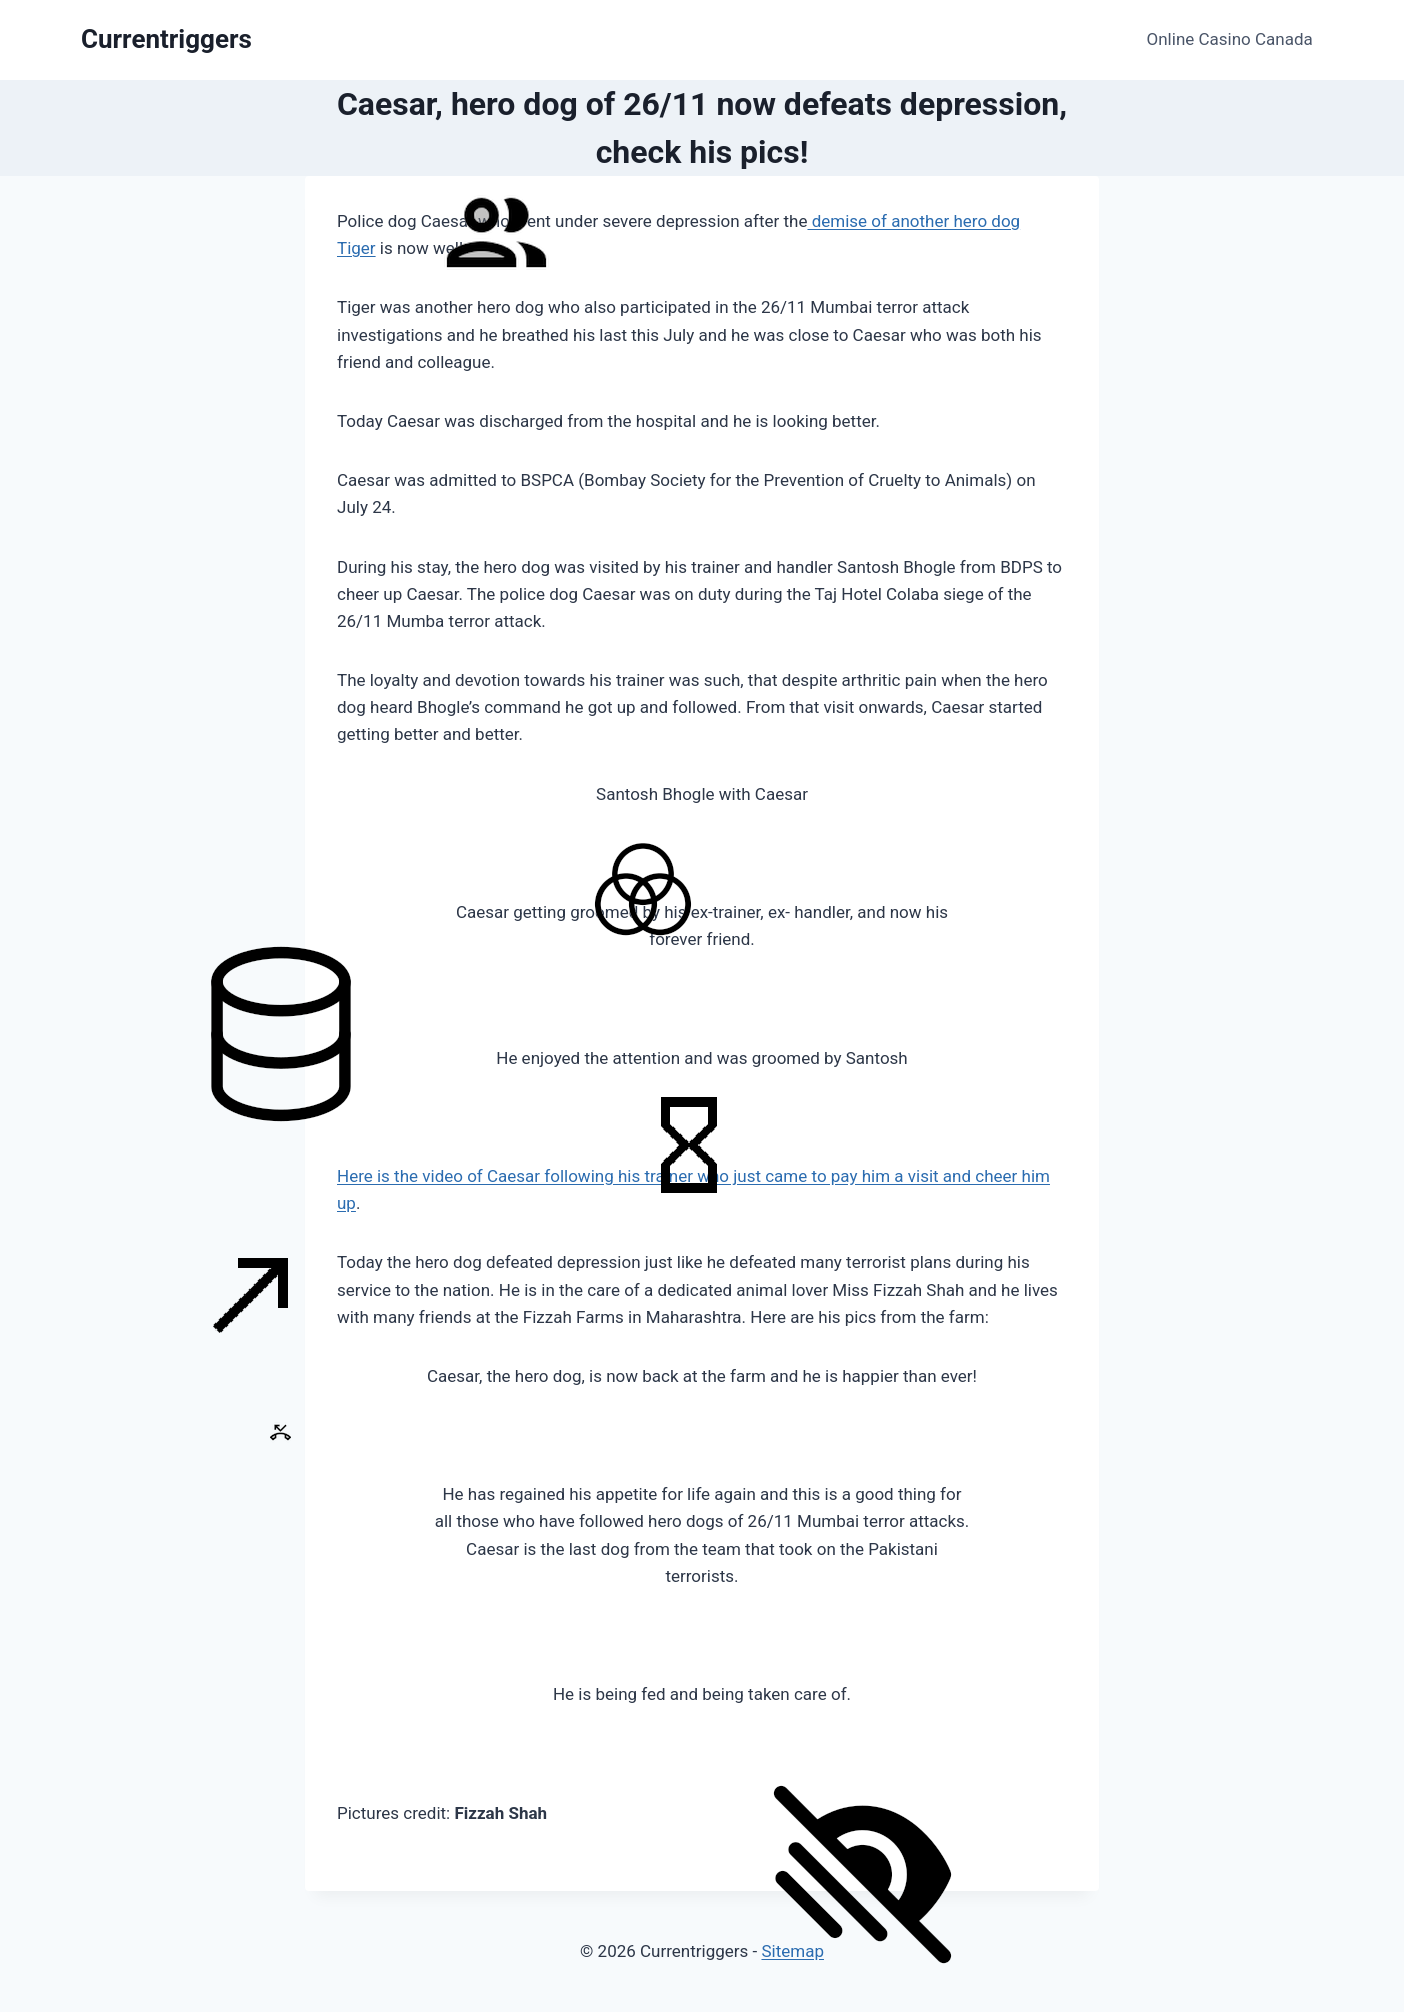 The width and height of the screenshot is (1404, 2012). I want to click on access server settings, so click(281, 1034).